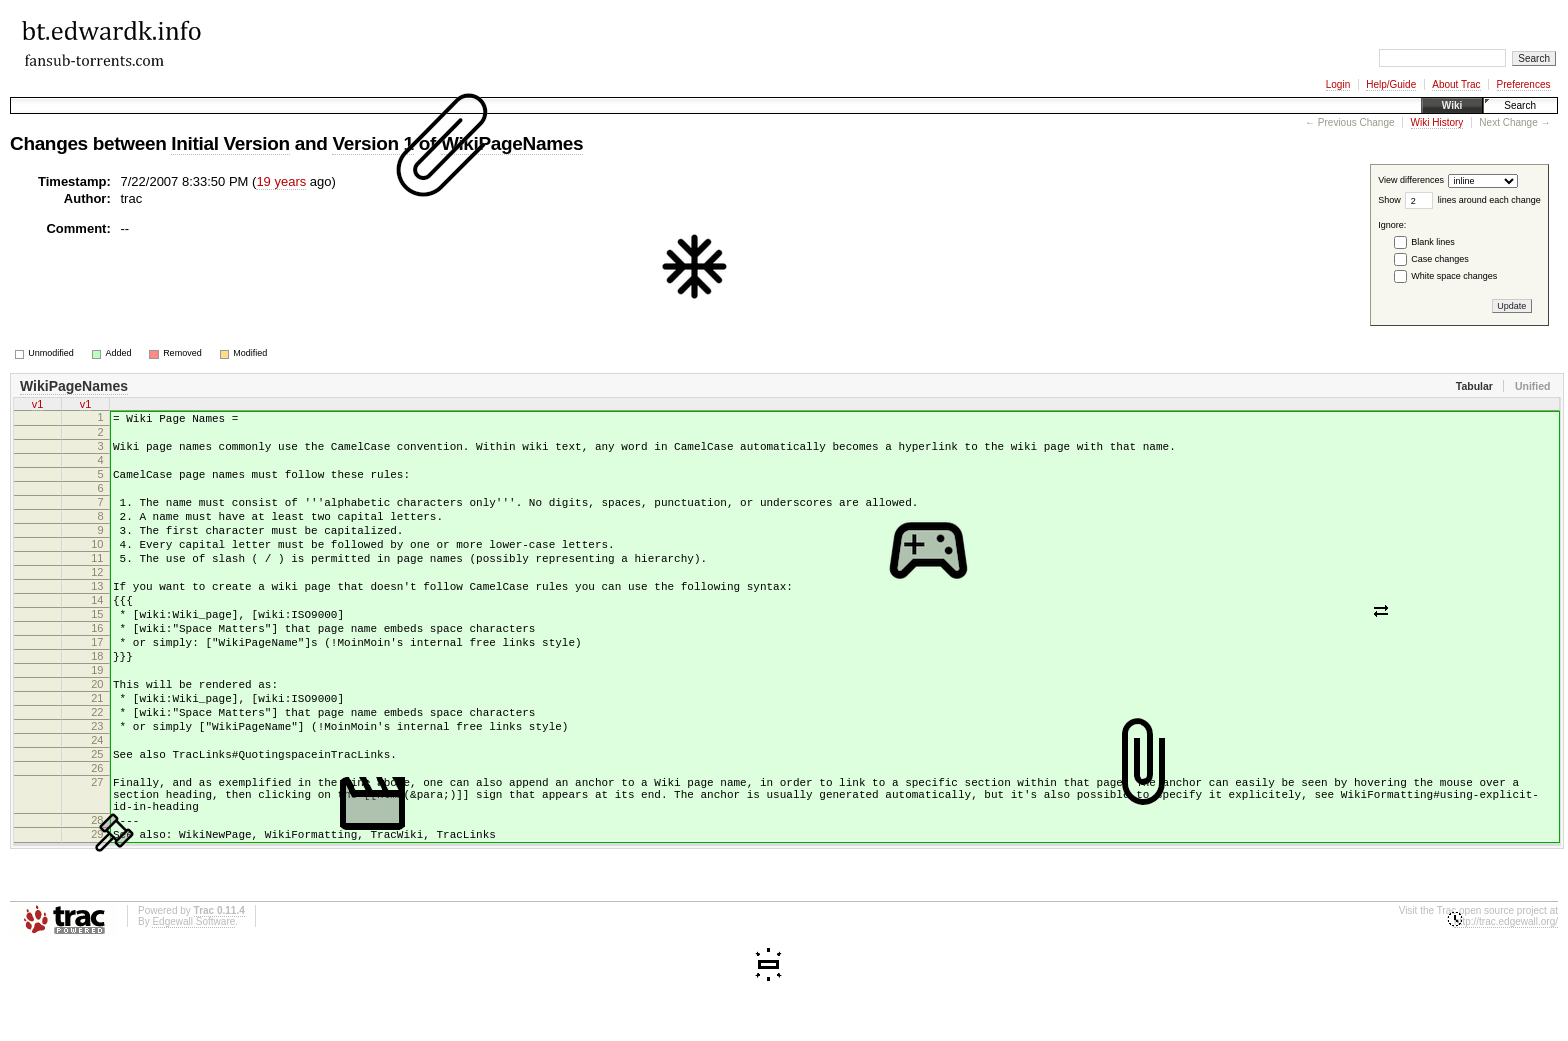 The height and width of the screenshot is (1041, 1568). Describe the element at coordinates (694, 266) in the screenshot. I see `toggle air conditioning or cooling settings` at that location.